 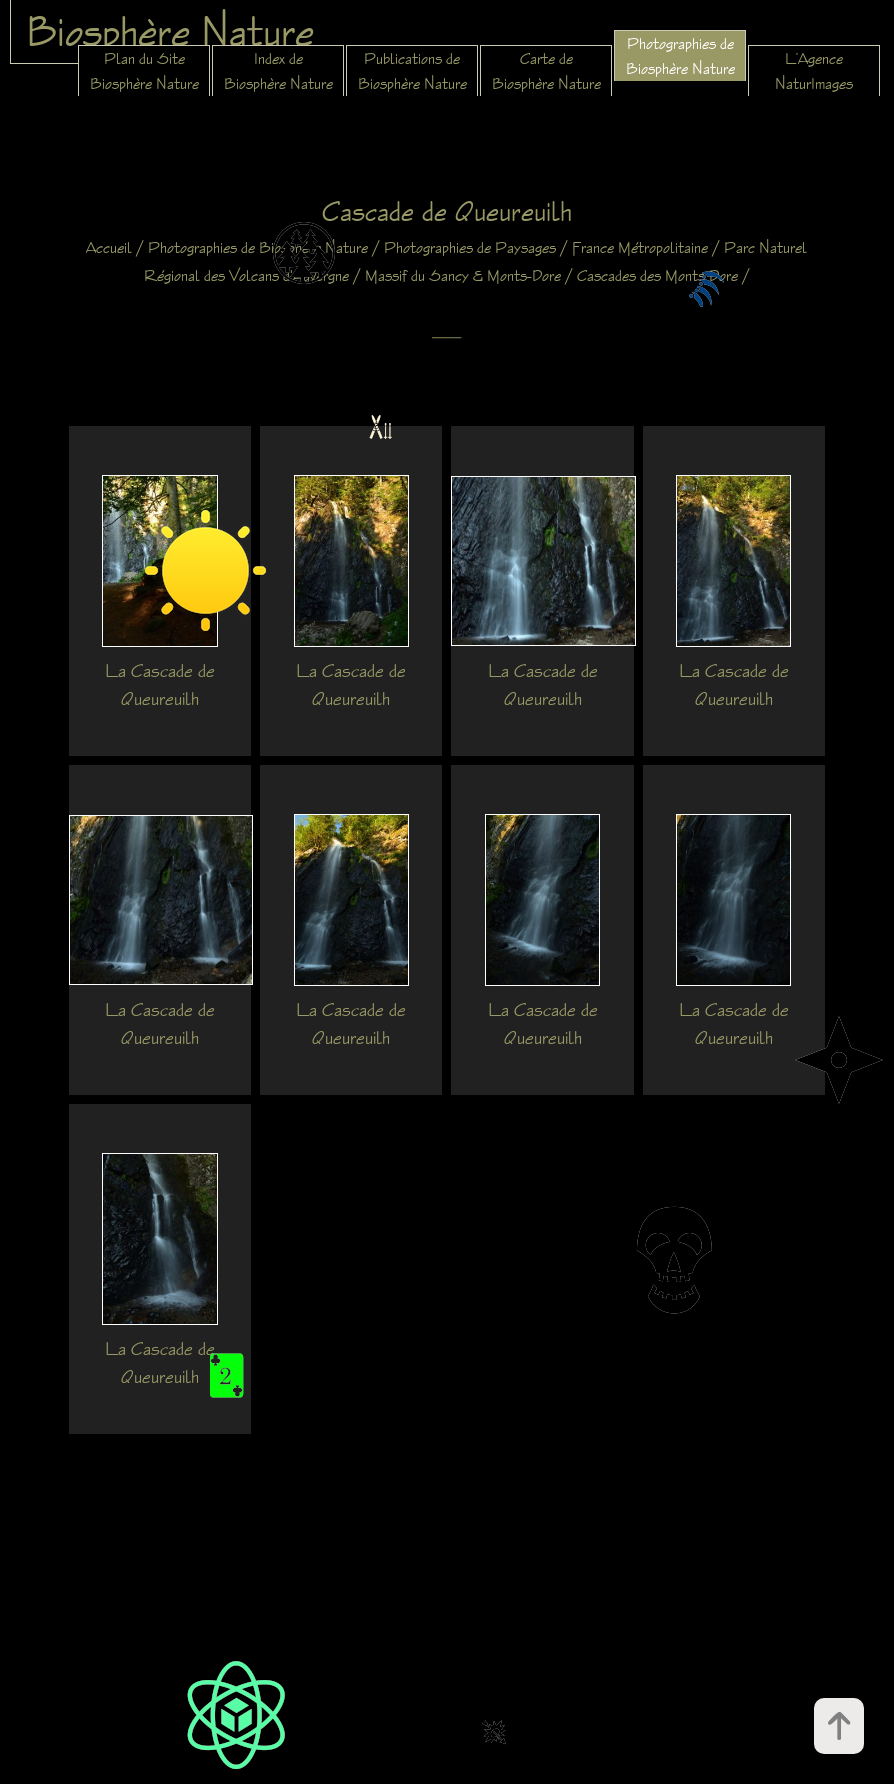 I want to click on explore forest or nature areas in-game, so click(x=304, y=253).